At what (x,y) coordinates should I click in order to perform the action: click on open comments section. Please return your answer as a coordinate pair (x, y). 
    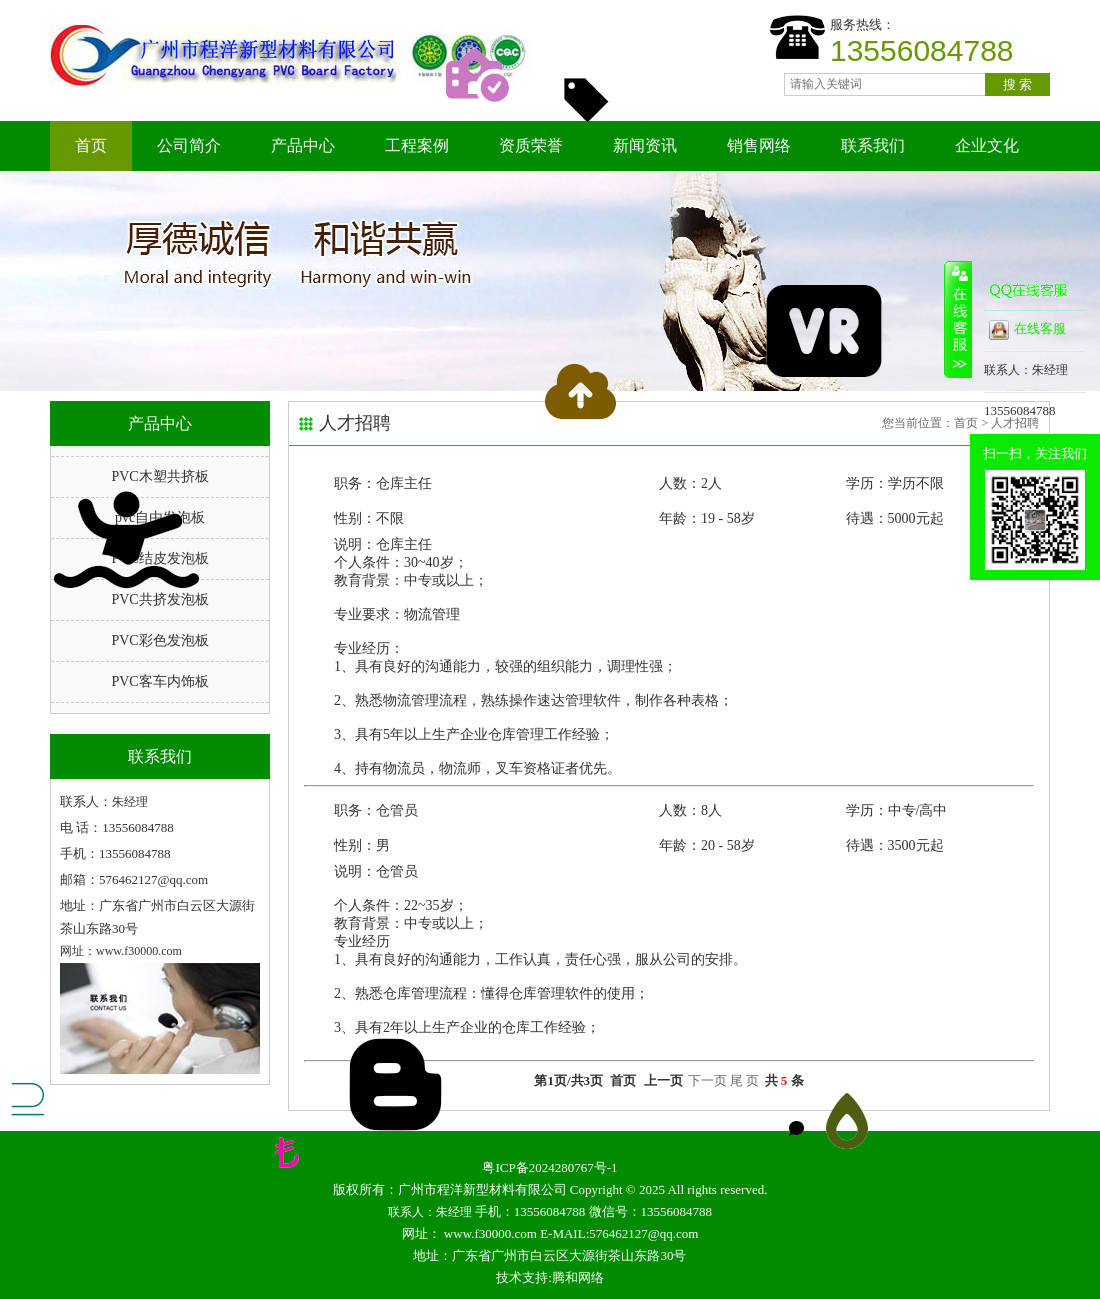
    Looking at the image, I should click on (796, 1128).